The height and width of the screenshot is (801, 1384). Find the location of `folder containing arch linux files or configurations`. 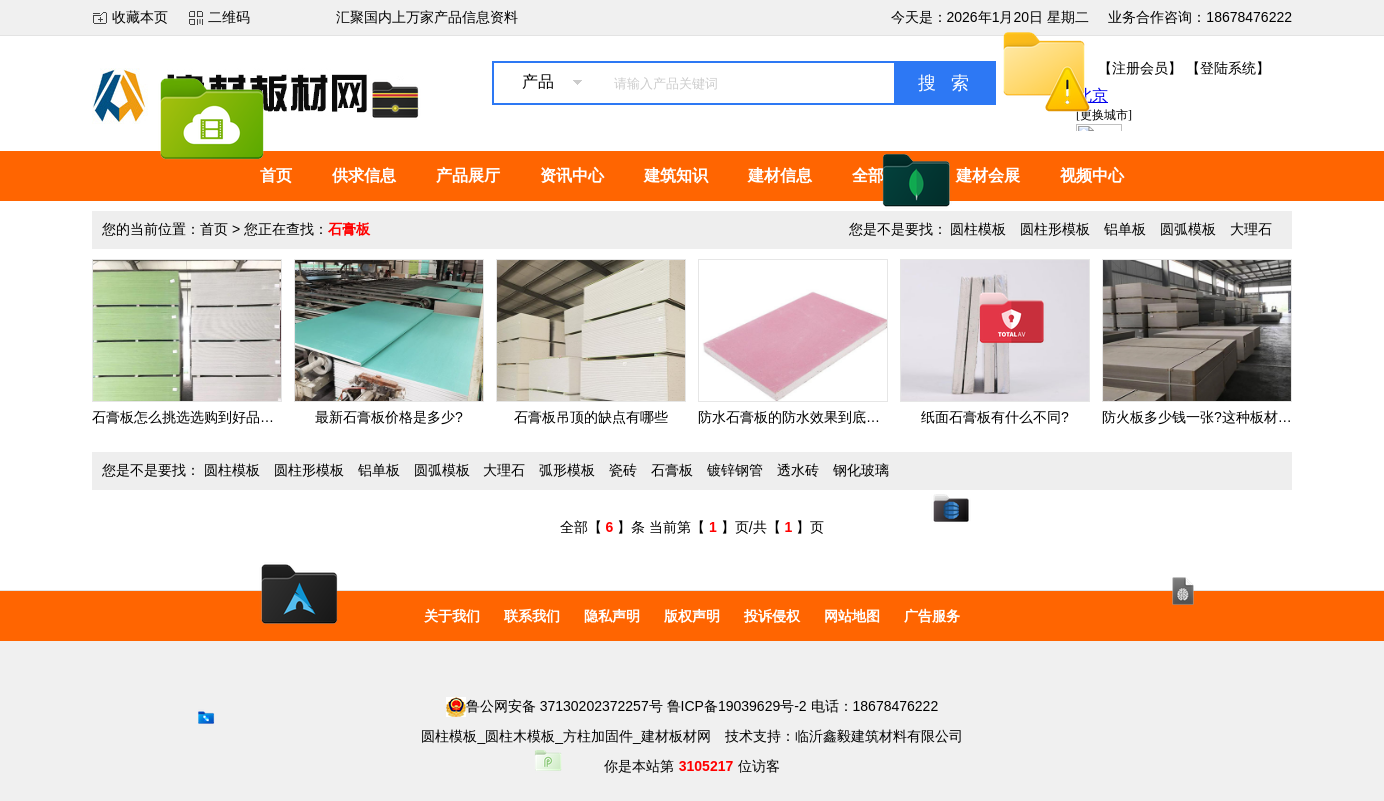

folder containing arch linux files or configurations is located at coordinates (299, 596).